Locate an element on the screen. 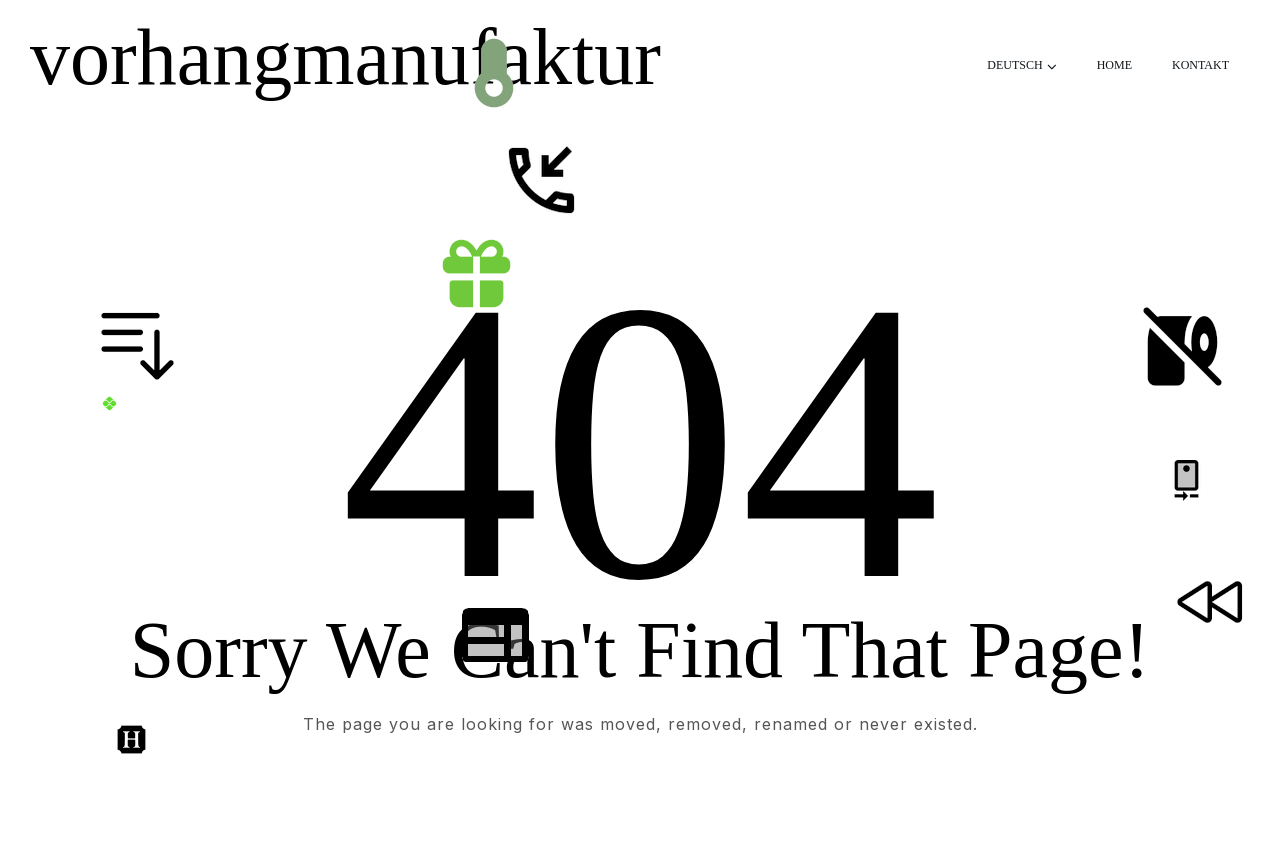 This screenshot has width=1280, height=850. rewind media or skip backward is located at coordinates (1212, 602).